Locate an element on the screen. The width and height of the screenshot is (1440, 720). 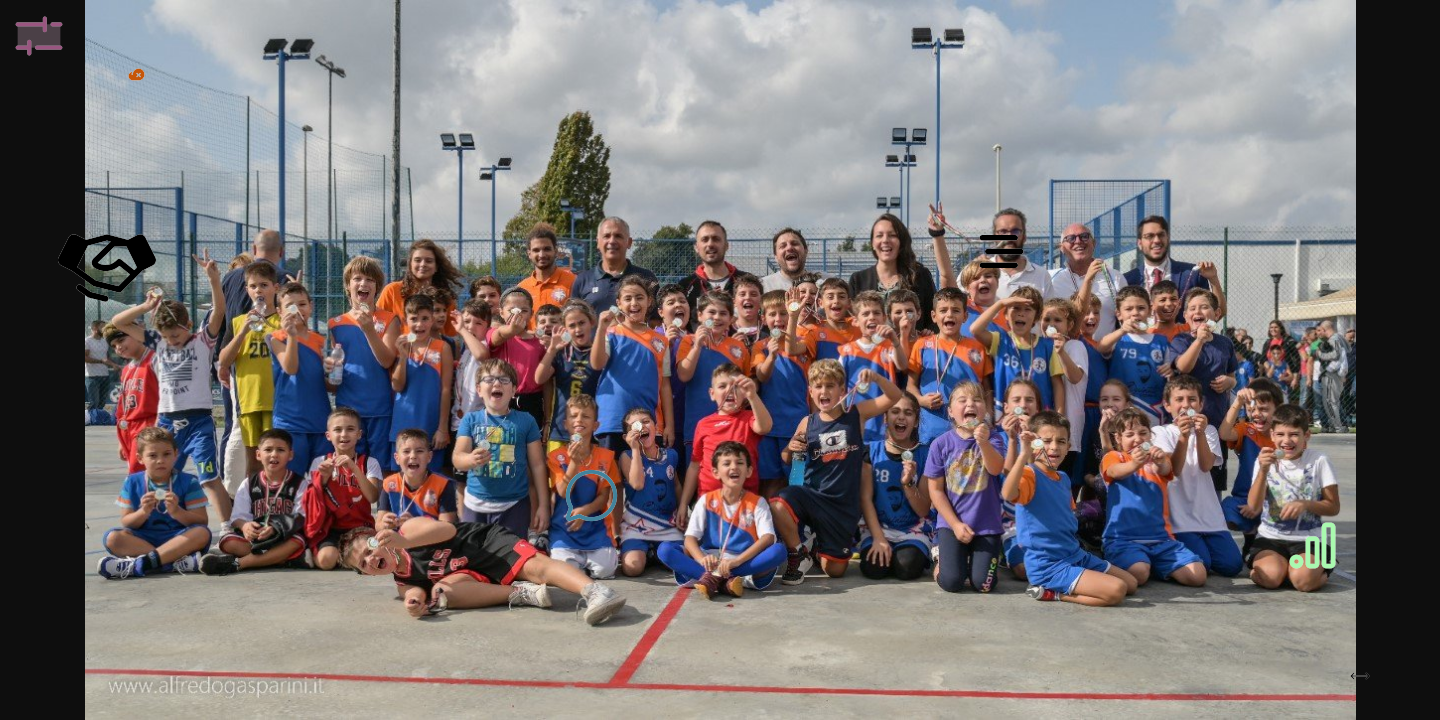
open Google Analytics dashboard is located at coordinates (1312, 545).